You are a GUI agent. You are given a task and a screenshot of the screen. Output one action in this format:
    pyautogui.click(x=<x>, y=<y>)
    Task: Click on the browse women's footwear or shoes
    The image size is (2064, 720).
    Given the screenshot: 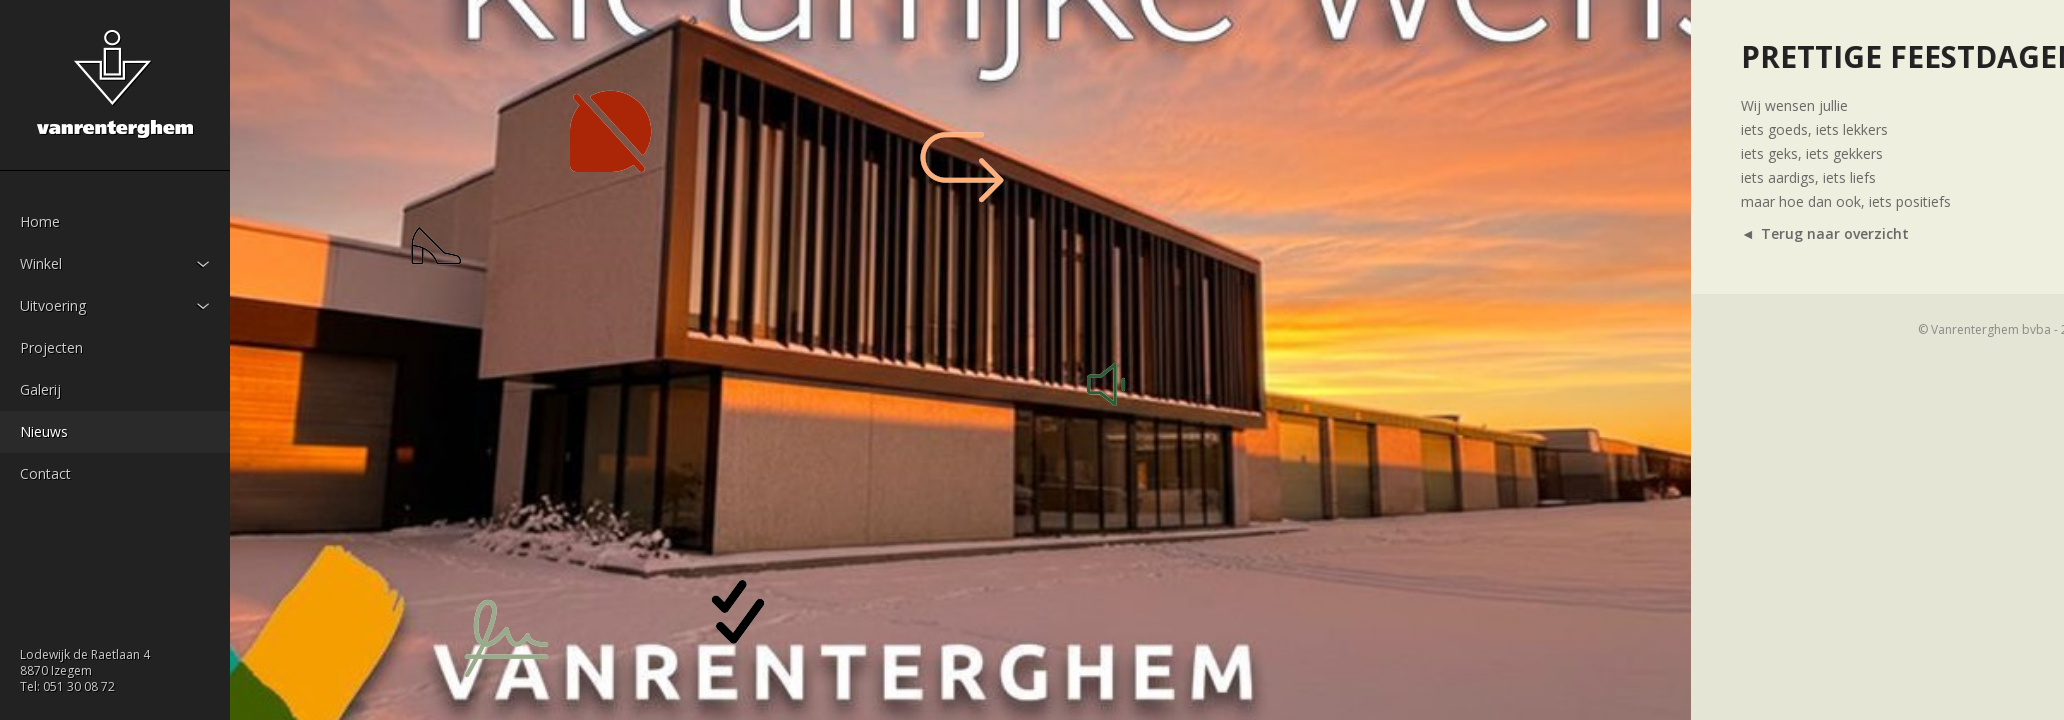 What is the action you would take?
    pyautogui.click(x=433, y=247)
    